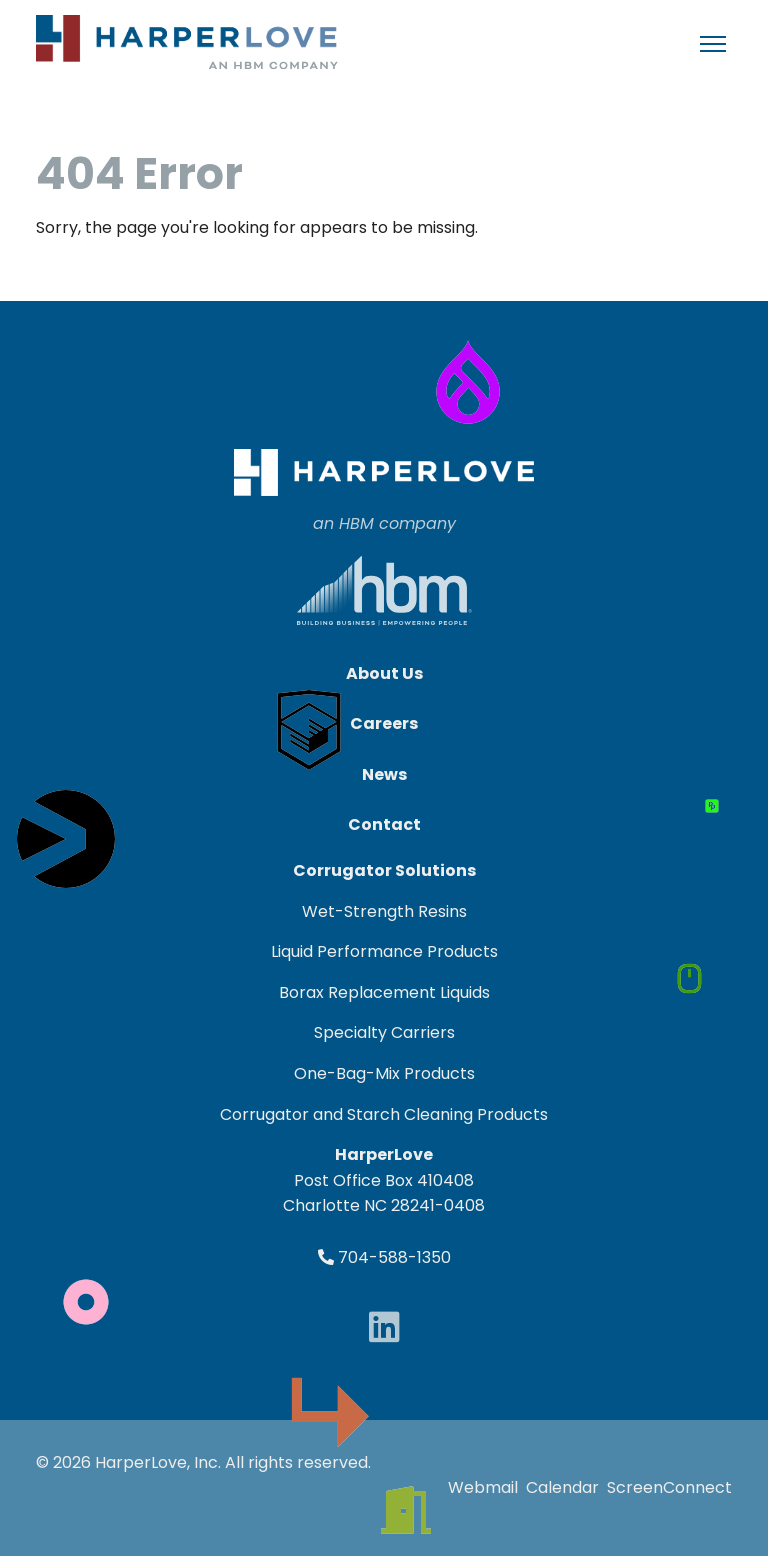 This screenshot has height=1556, width=768. What do you see at coordinates (325, 1411) in the screenshot?
I see `reply to a message or comment` at bounding box center [325, 1411].